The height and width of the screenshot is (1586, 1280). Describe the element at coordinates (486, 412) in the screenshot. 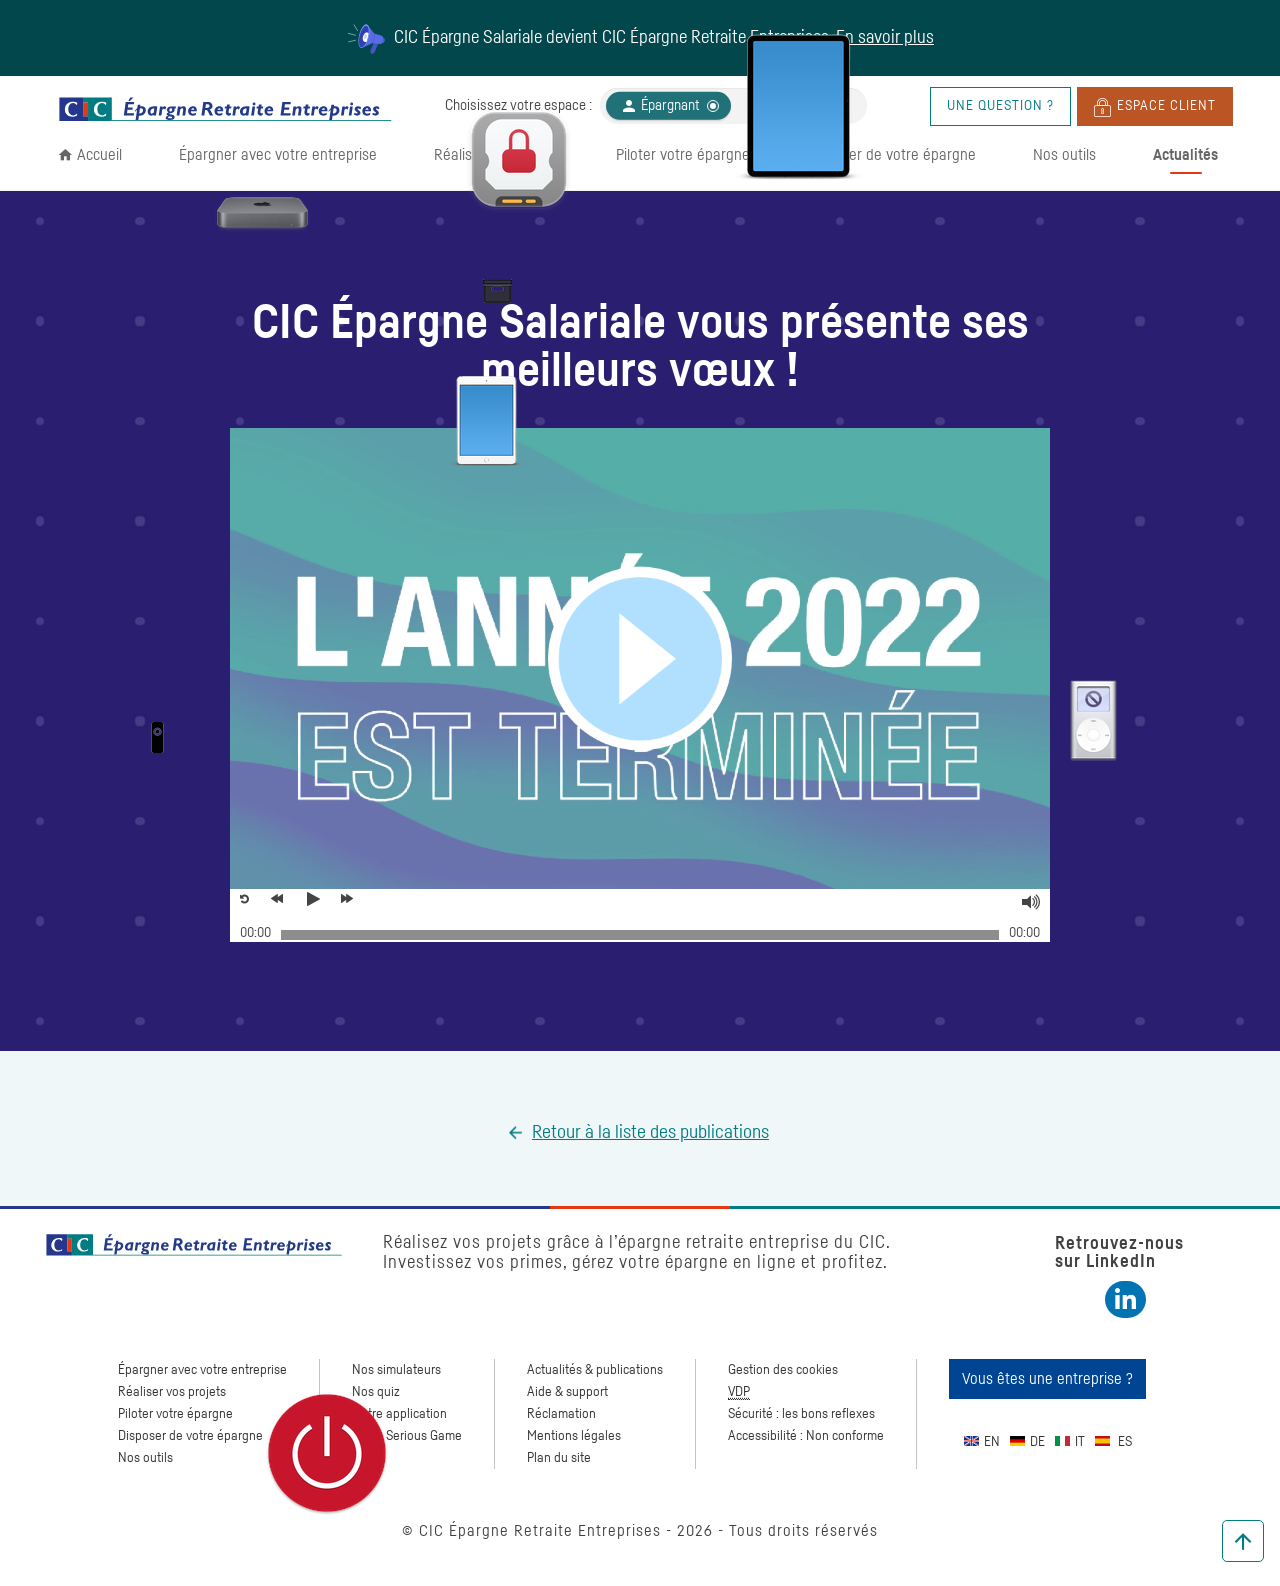

I see `iPad mini device connected via cellular network` at that location.